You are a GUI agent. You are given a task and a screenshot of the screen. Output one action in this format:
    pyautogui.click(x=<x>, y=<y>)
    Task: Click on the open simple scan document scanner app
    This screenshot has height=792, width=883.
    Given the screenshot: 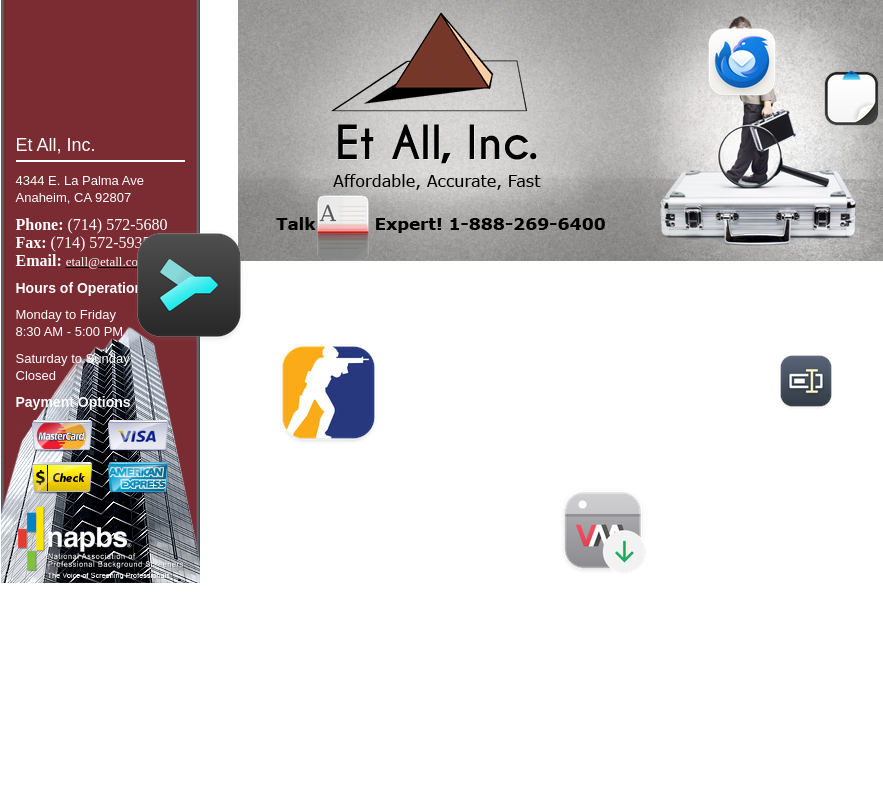 What is the action you would take?
    pyautogui.click(x=343, y=228)
    